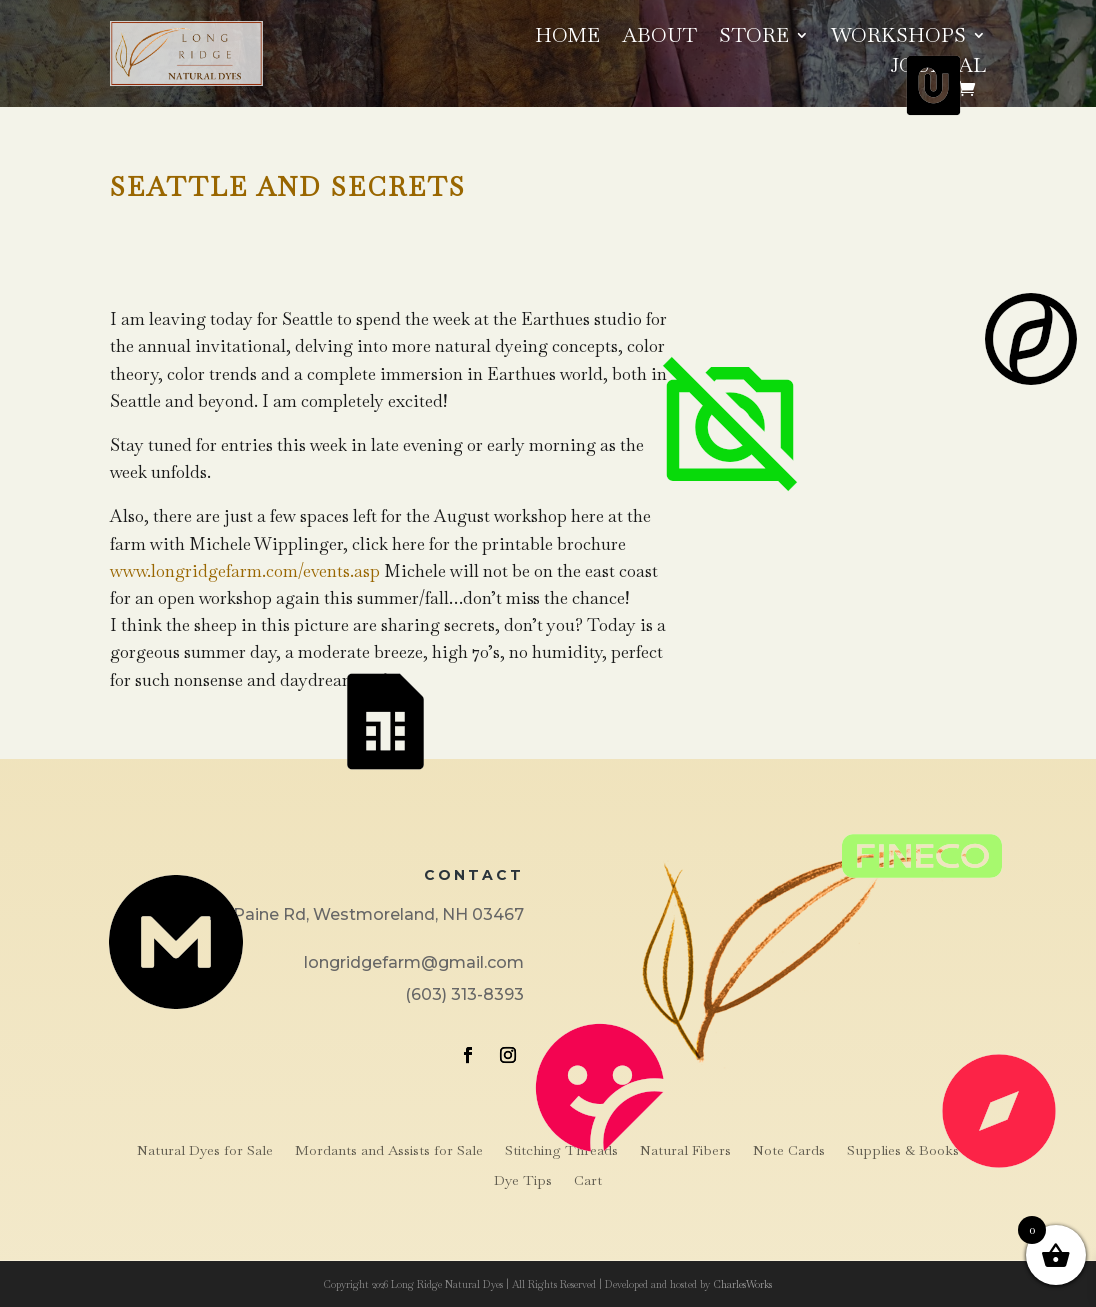 The image size is (1096, 1307). I want to click on manage sim card settings, so click(385, 721).